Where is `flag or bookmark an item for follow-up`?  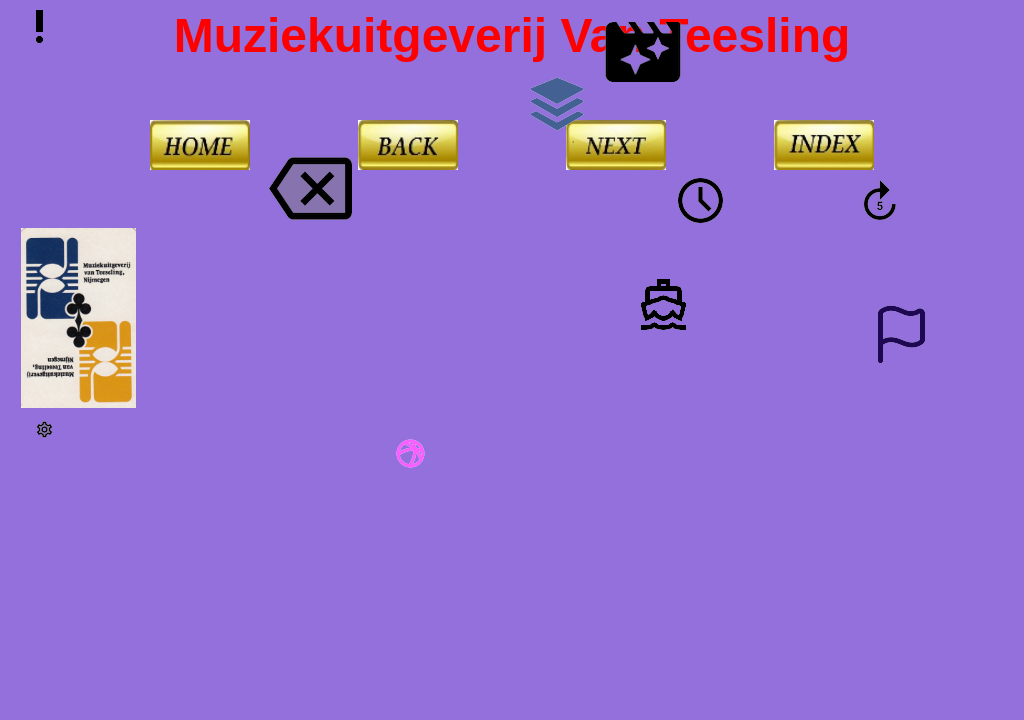 flag or bookmark an item for follow-up is located at coordinates (901, 334).